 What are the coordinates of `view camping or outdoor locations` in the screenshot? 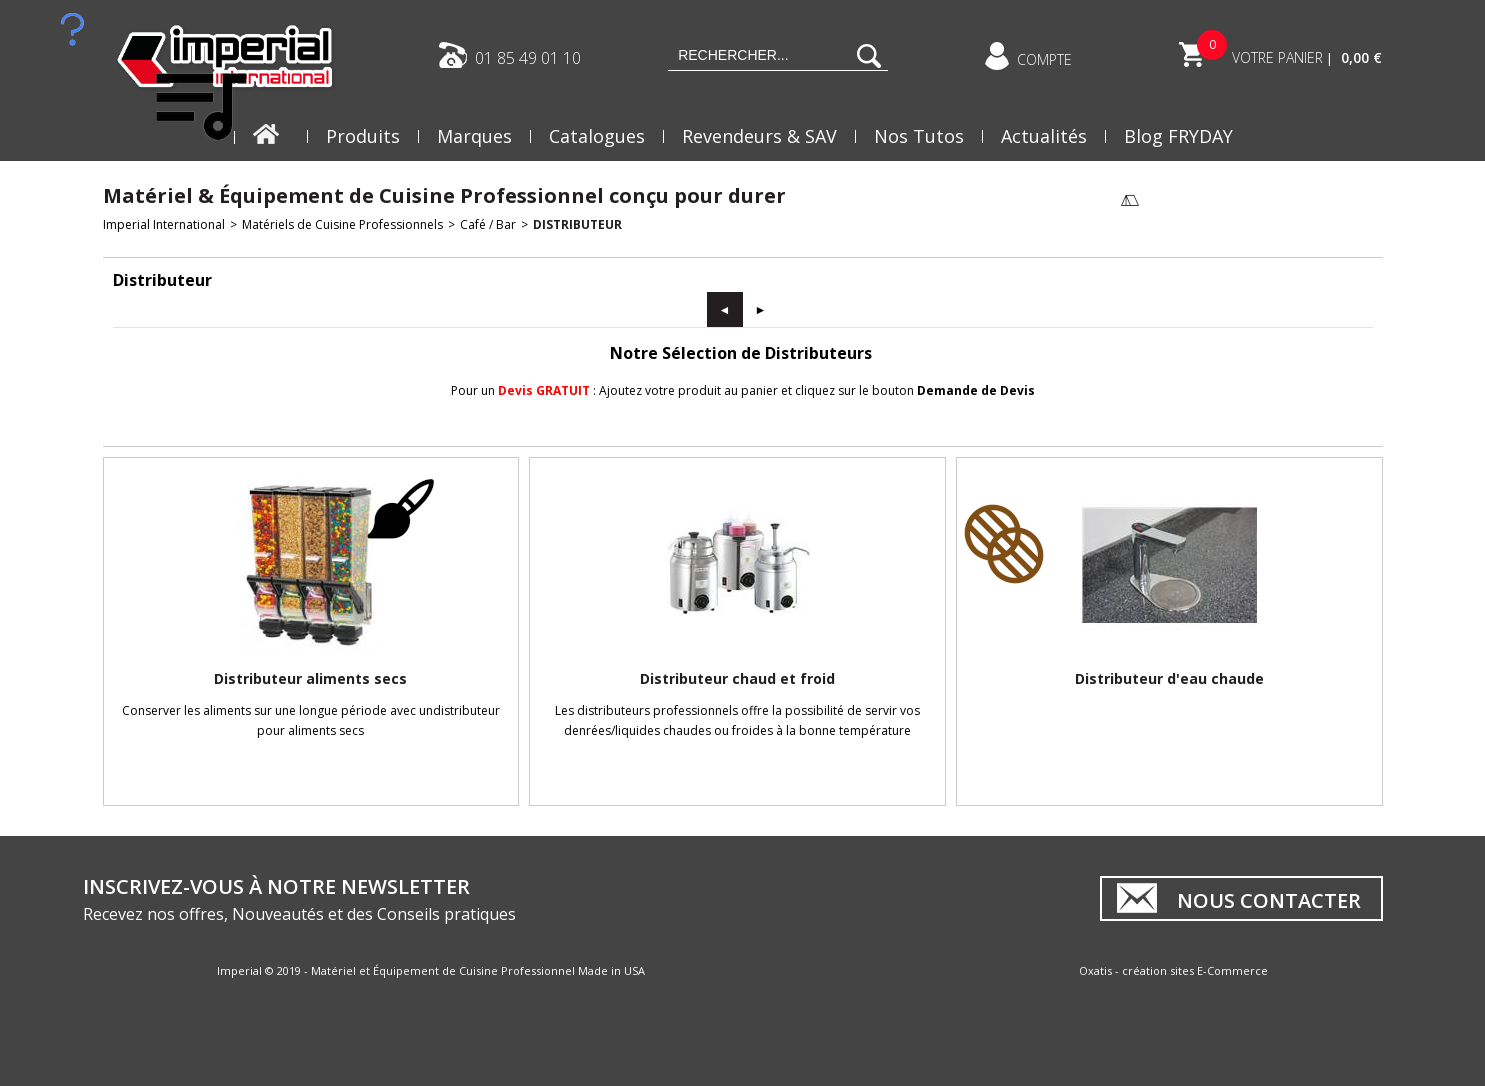 It's located at (1130, 201).